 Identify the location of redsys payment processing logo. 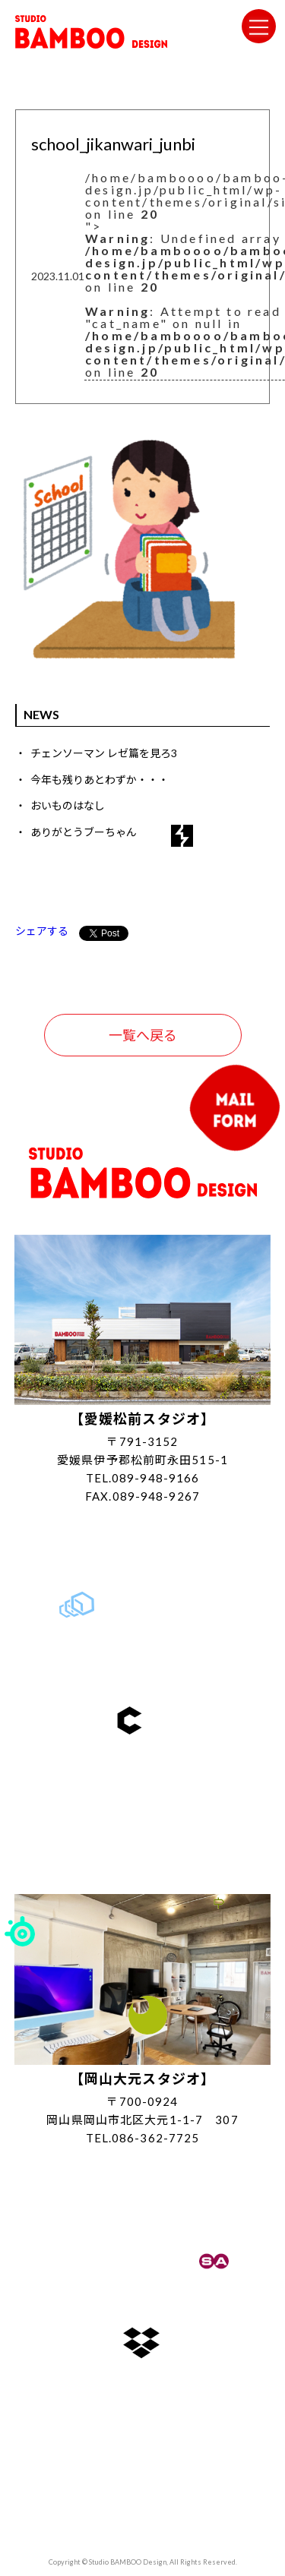
(147, 2015).